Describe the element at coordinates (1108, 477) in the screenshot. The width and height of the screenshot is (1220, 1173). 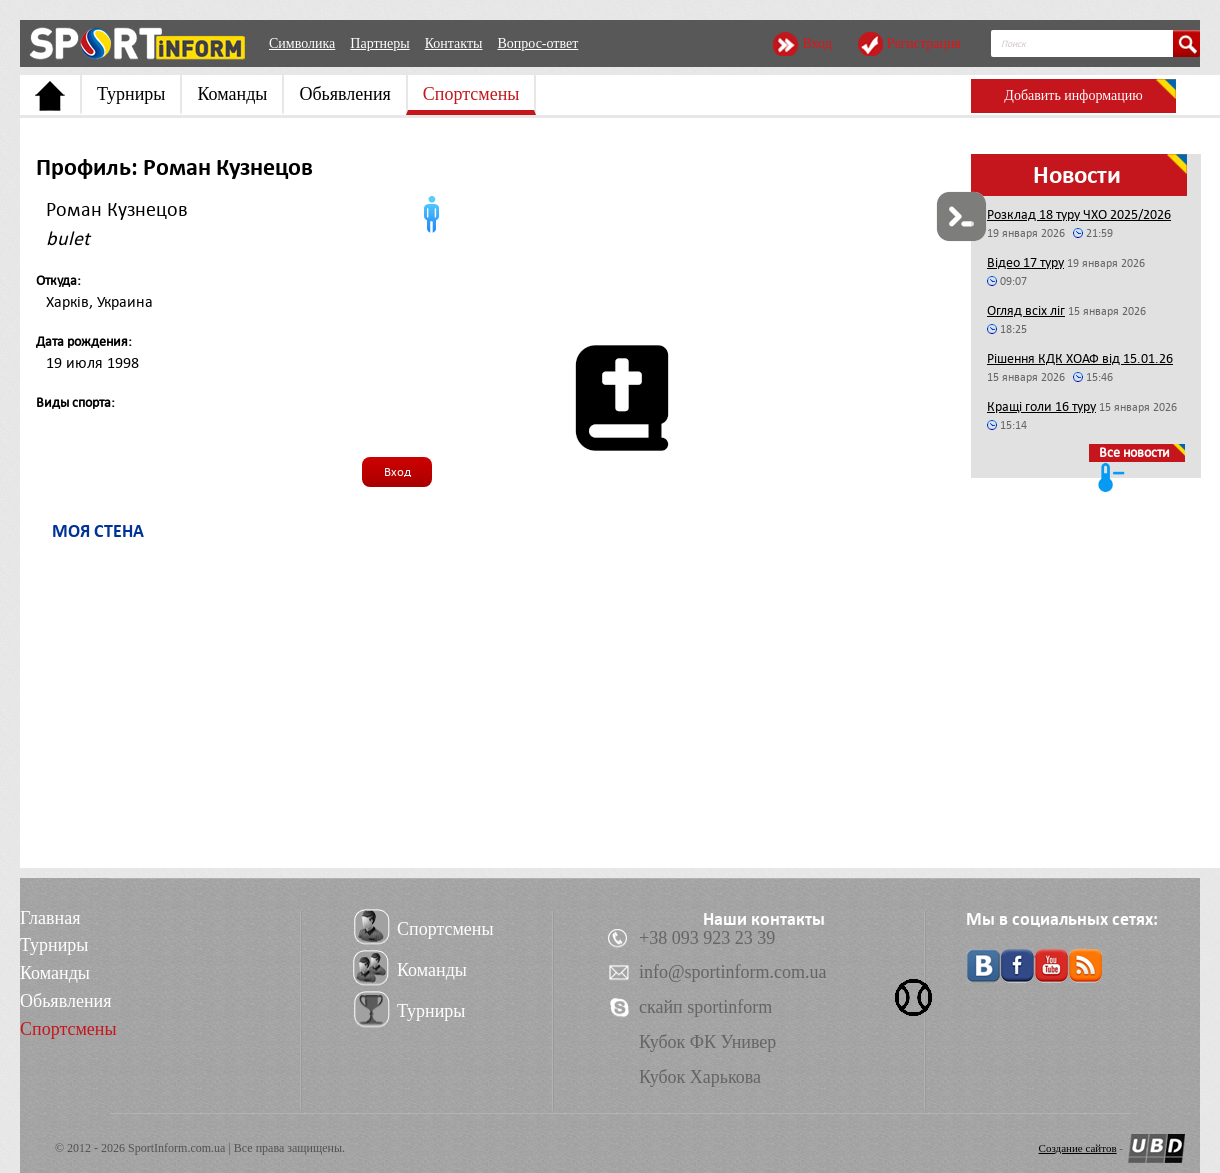
I see `decrease temperature setting` at that location.